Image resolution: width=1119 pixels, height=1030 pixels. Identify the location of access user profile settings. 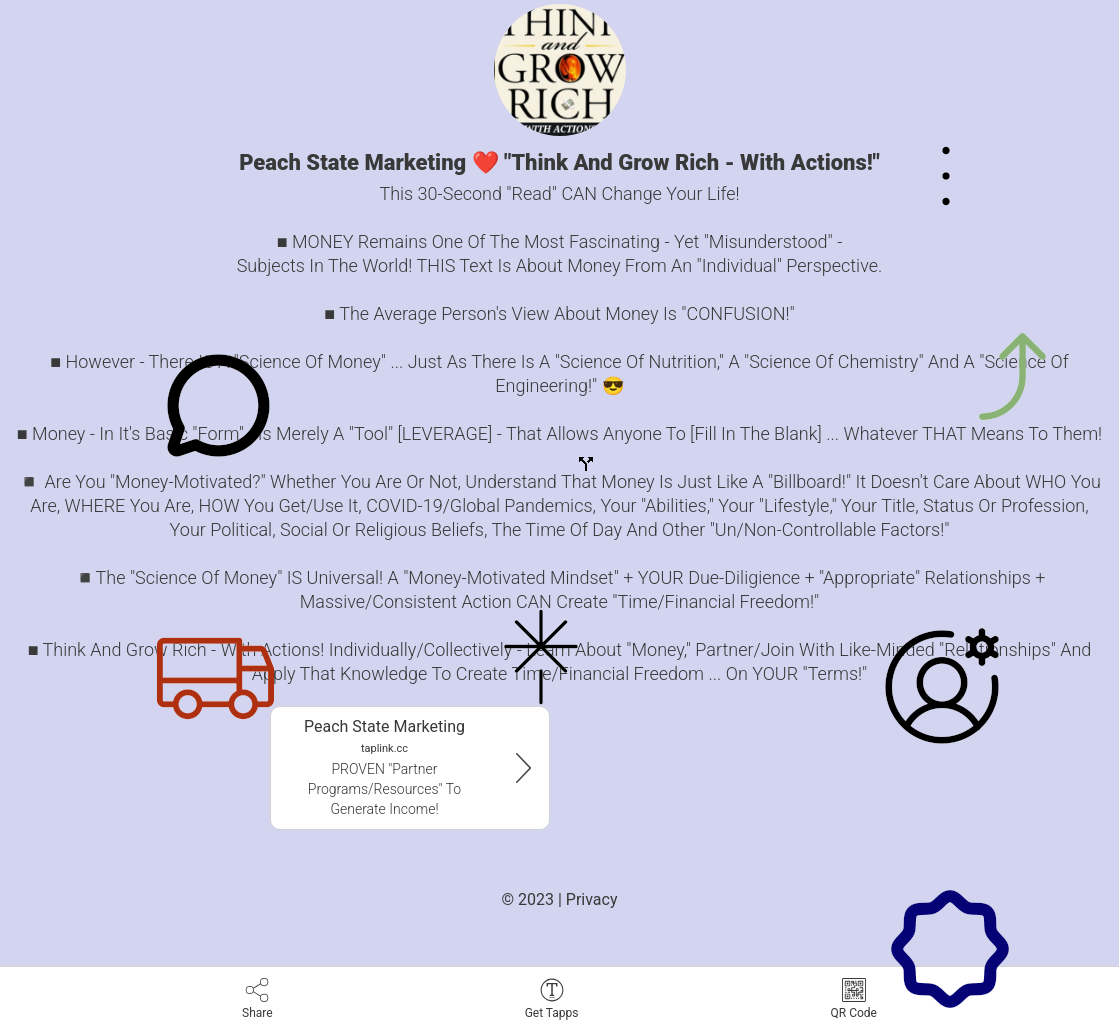
(942, 687).